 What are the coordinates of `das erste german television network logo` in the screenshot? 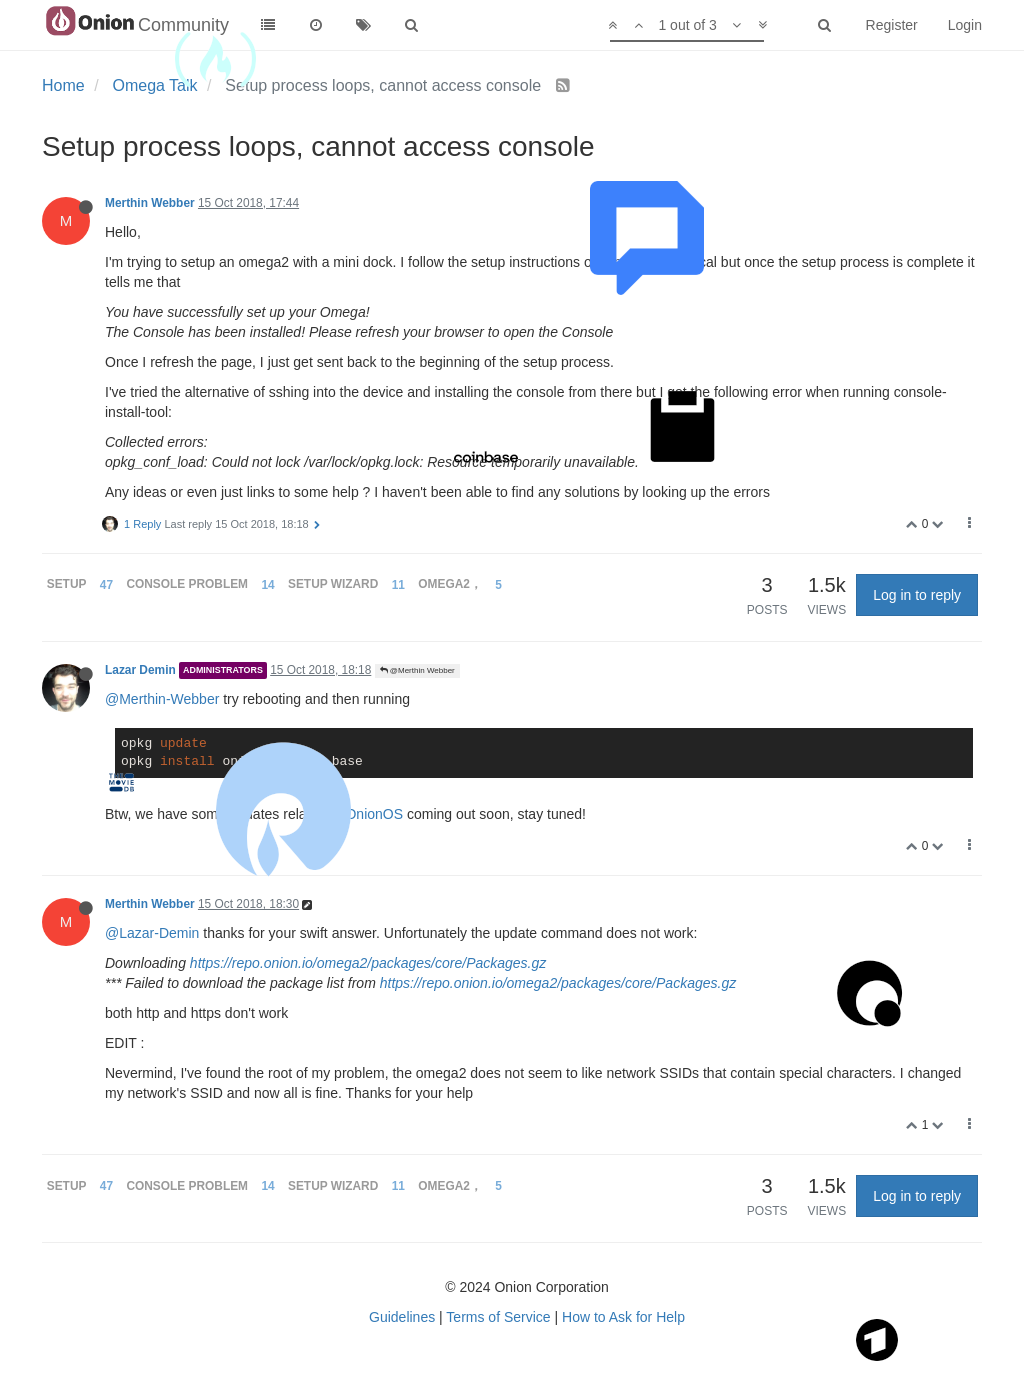 It's located at (877, 1340).